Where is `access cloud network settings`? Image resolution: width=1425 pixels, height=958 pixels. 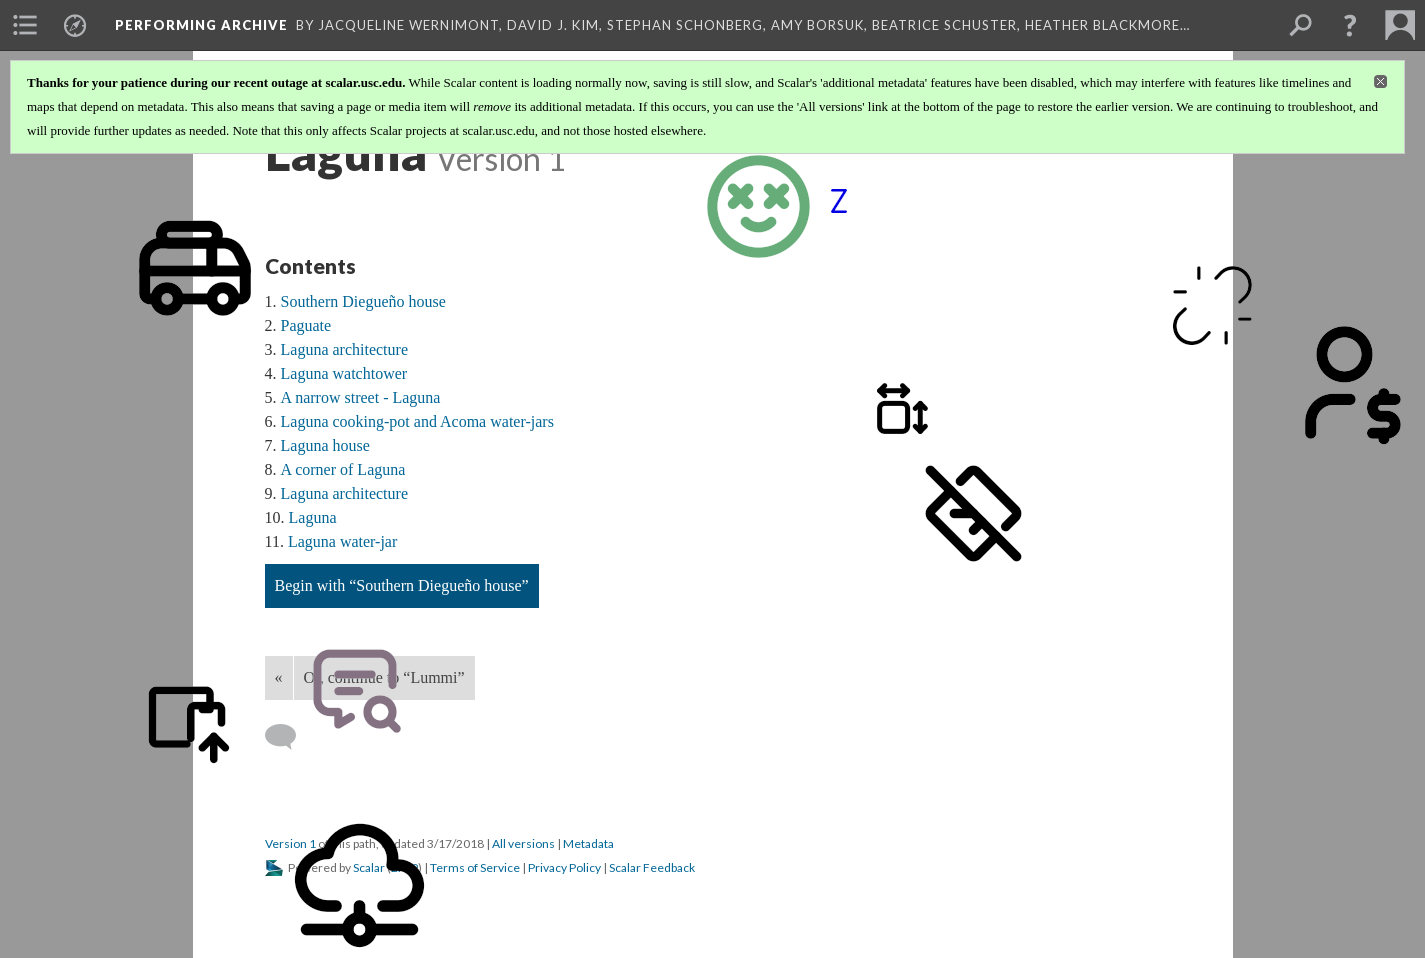 access cloud network settings is located at coordinates (359, 882).